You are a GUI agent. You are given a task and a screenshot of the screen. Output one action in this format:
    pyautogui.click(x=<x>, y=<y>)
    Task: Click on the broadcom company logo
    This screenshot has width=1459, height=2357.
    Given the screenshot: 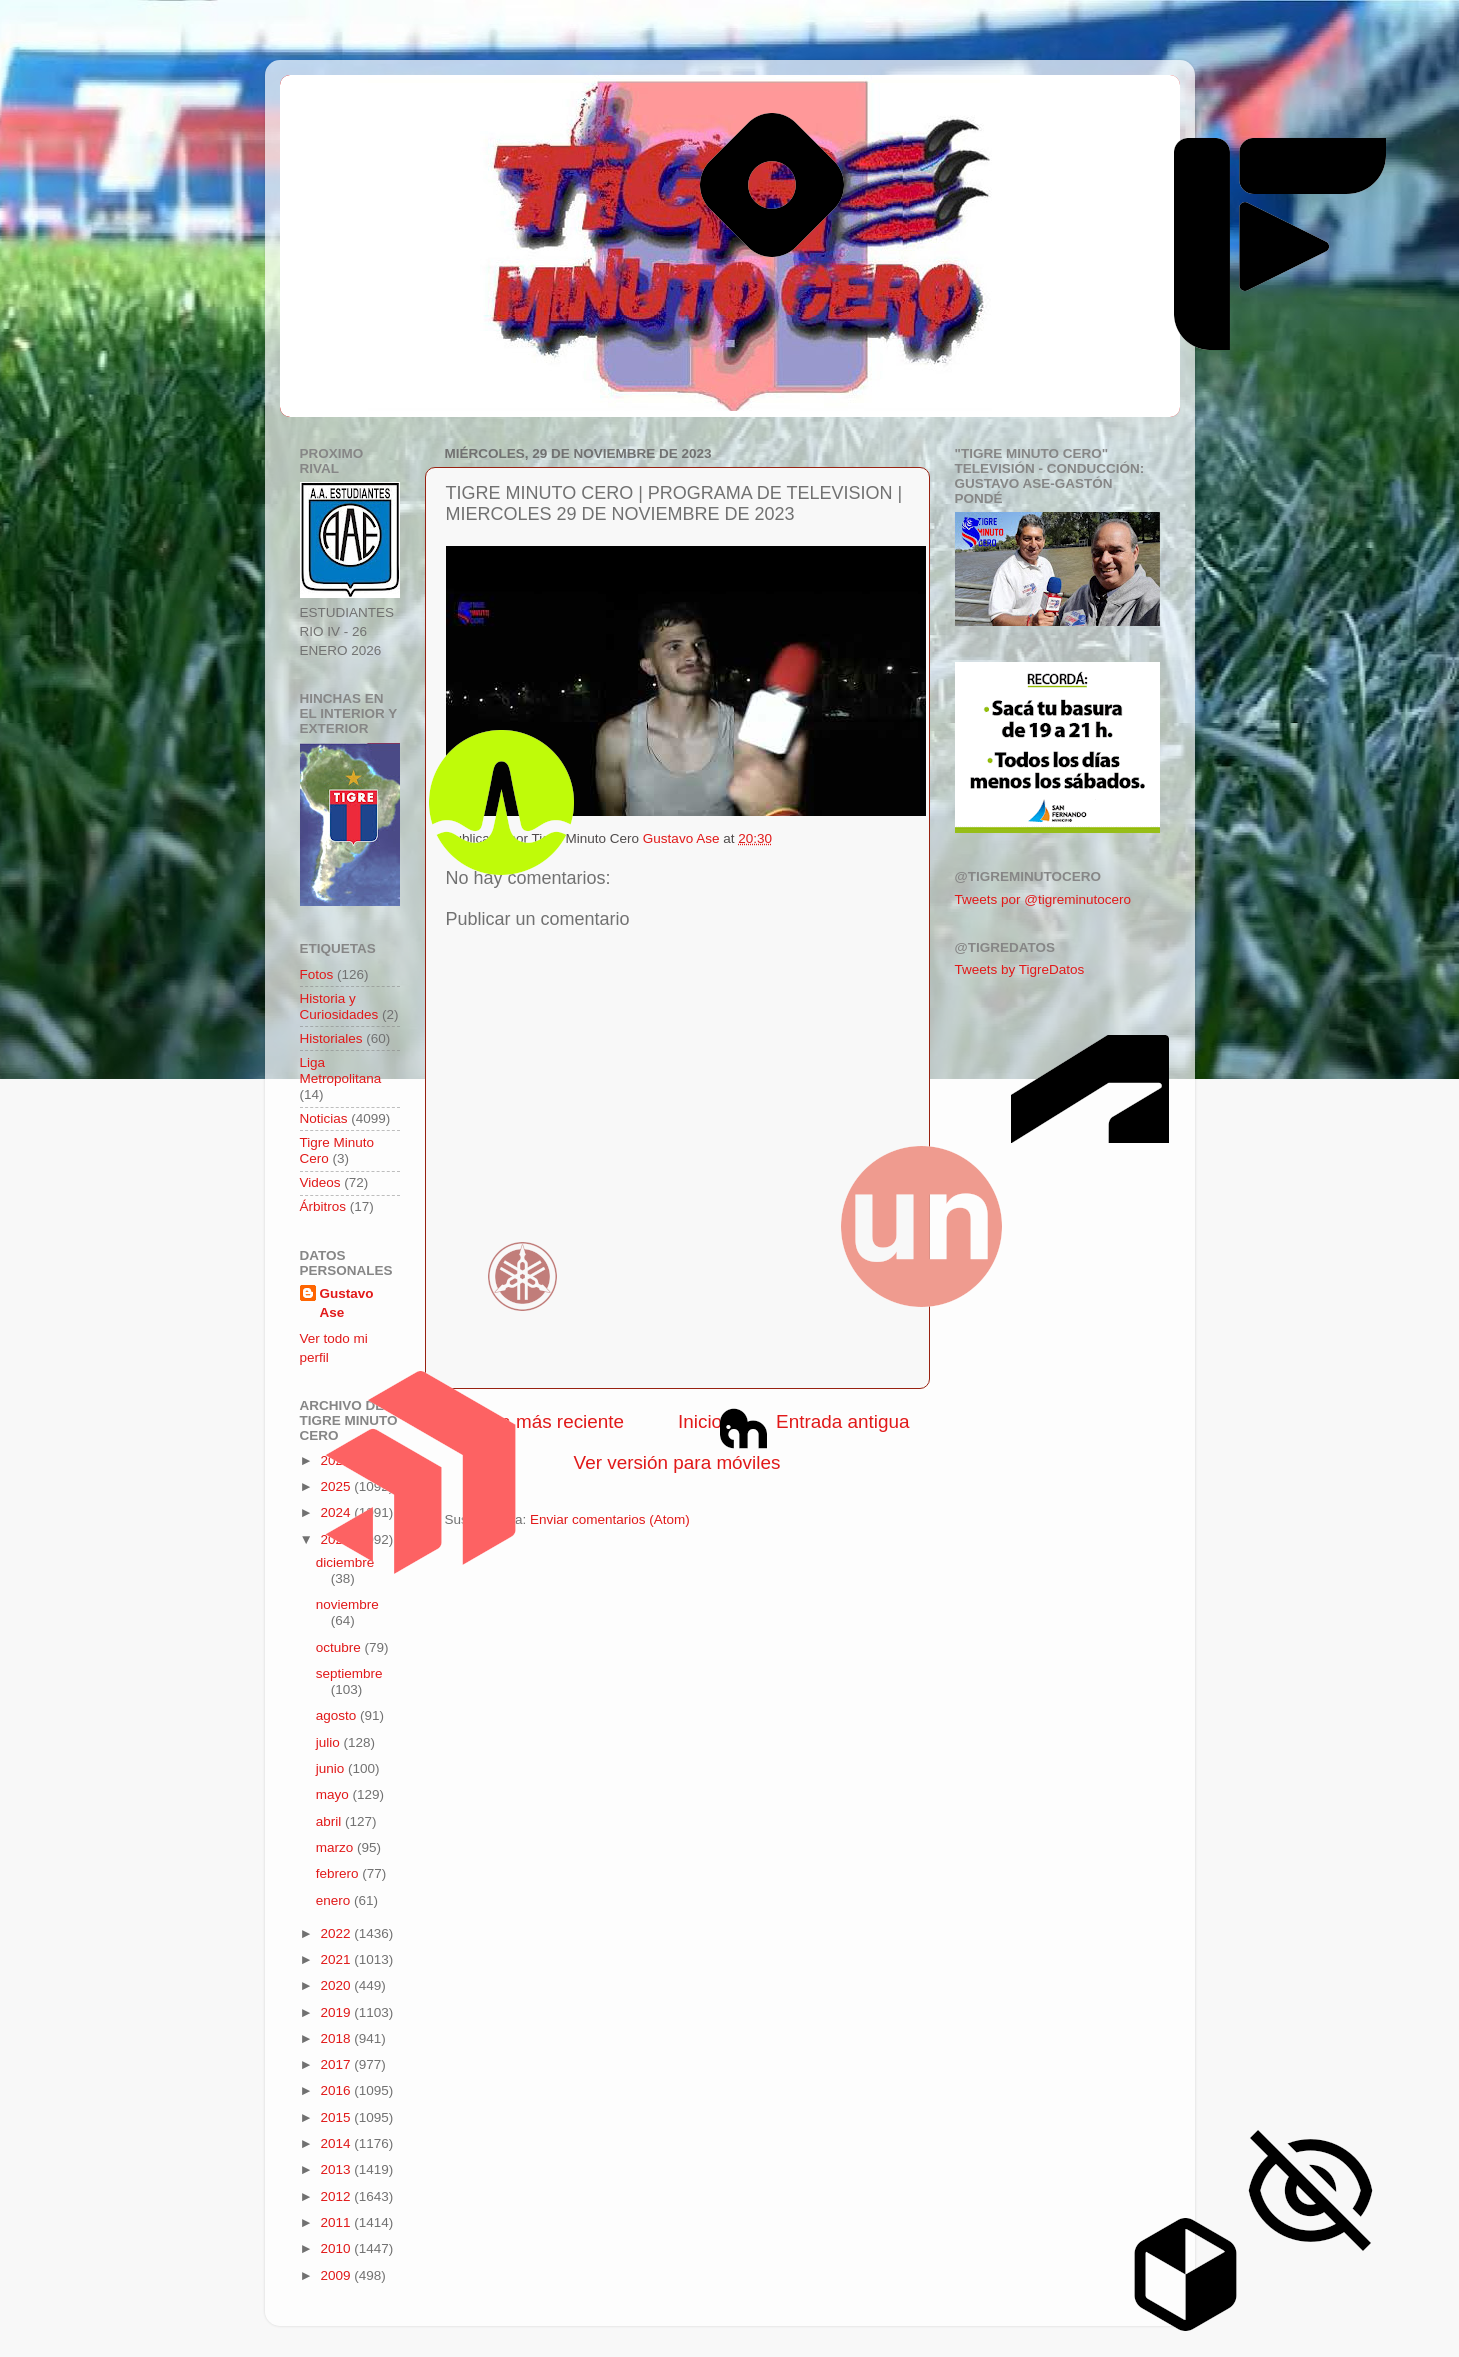 What is the action you would take?
    pyautogui.click(x=501, y=802)
    